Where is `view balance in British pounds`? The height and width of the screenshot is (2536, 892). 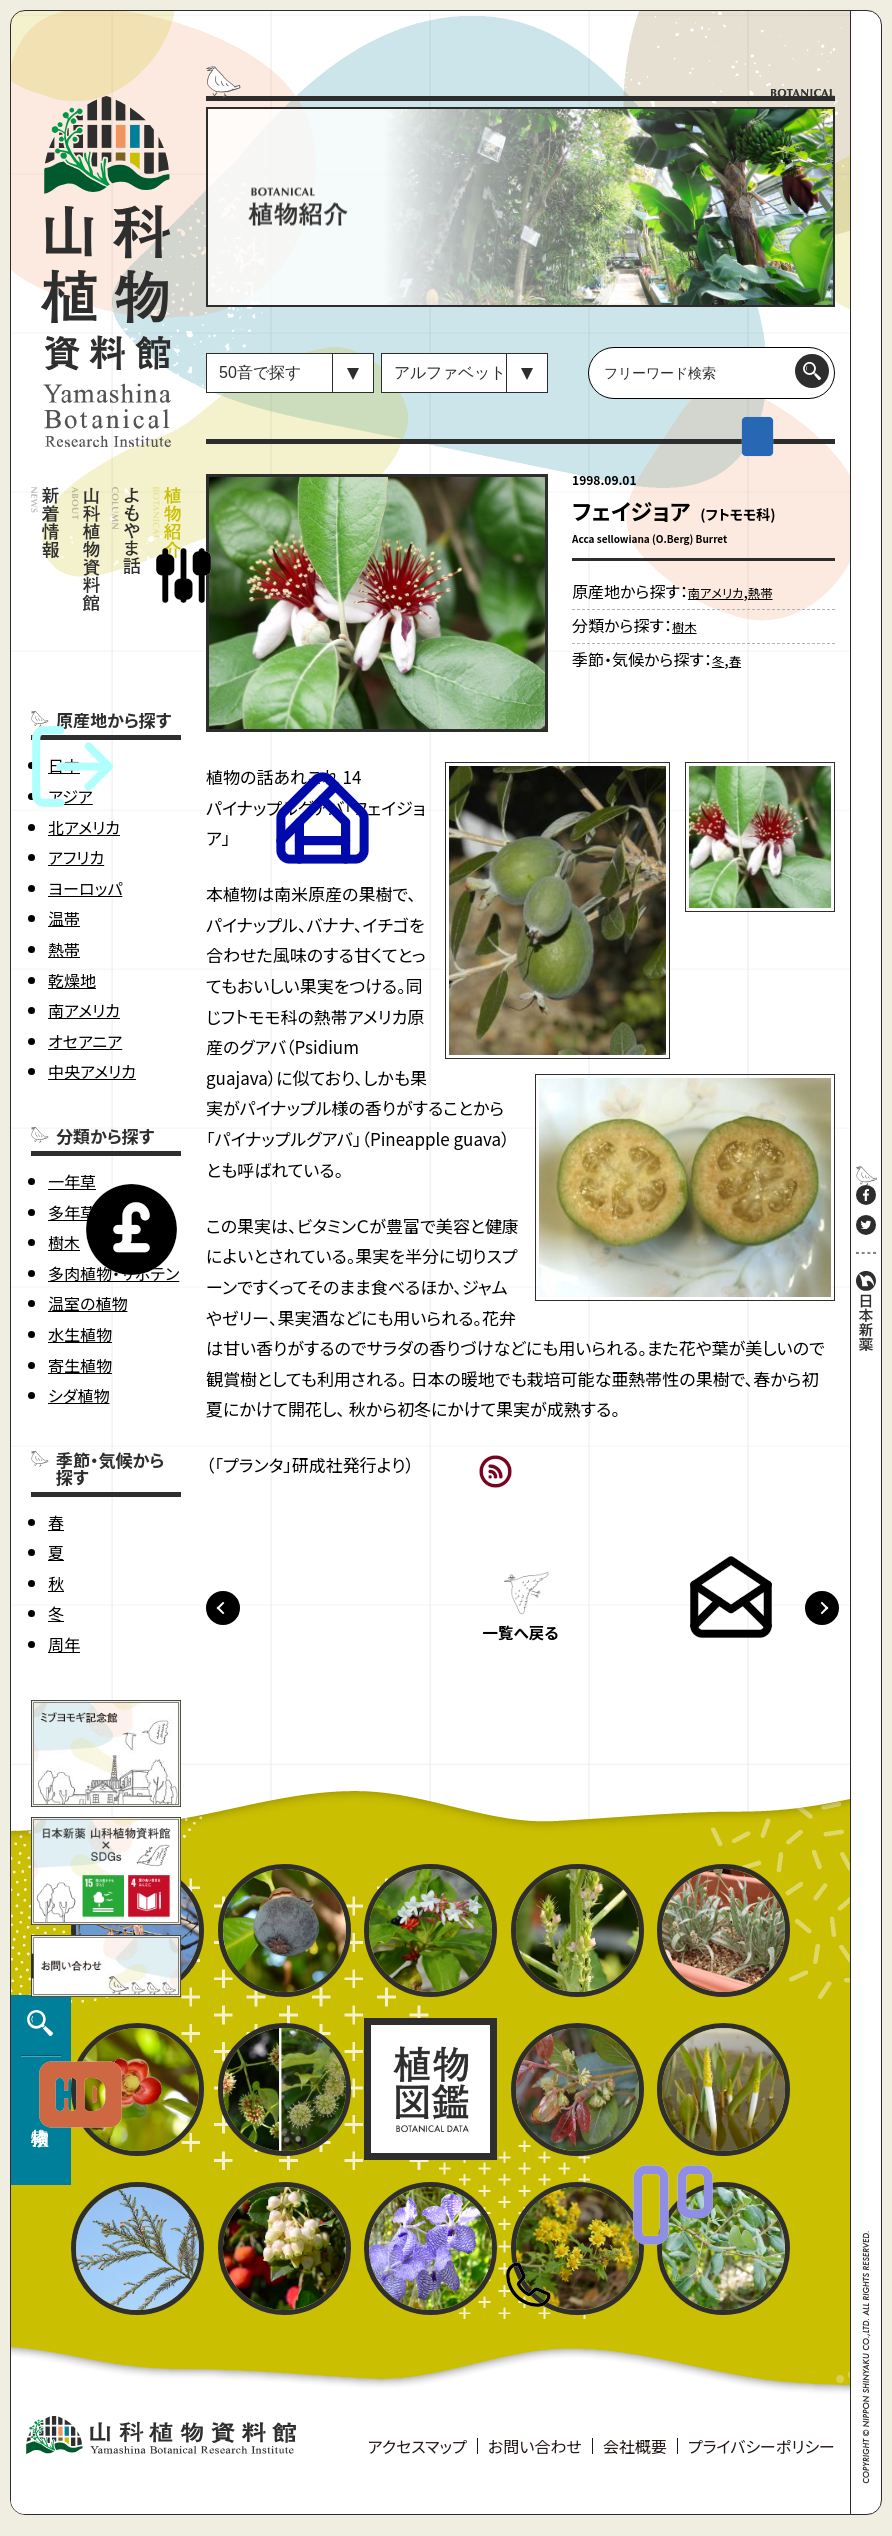 view balance in British pounds is located at coordinates (131, 1229).